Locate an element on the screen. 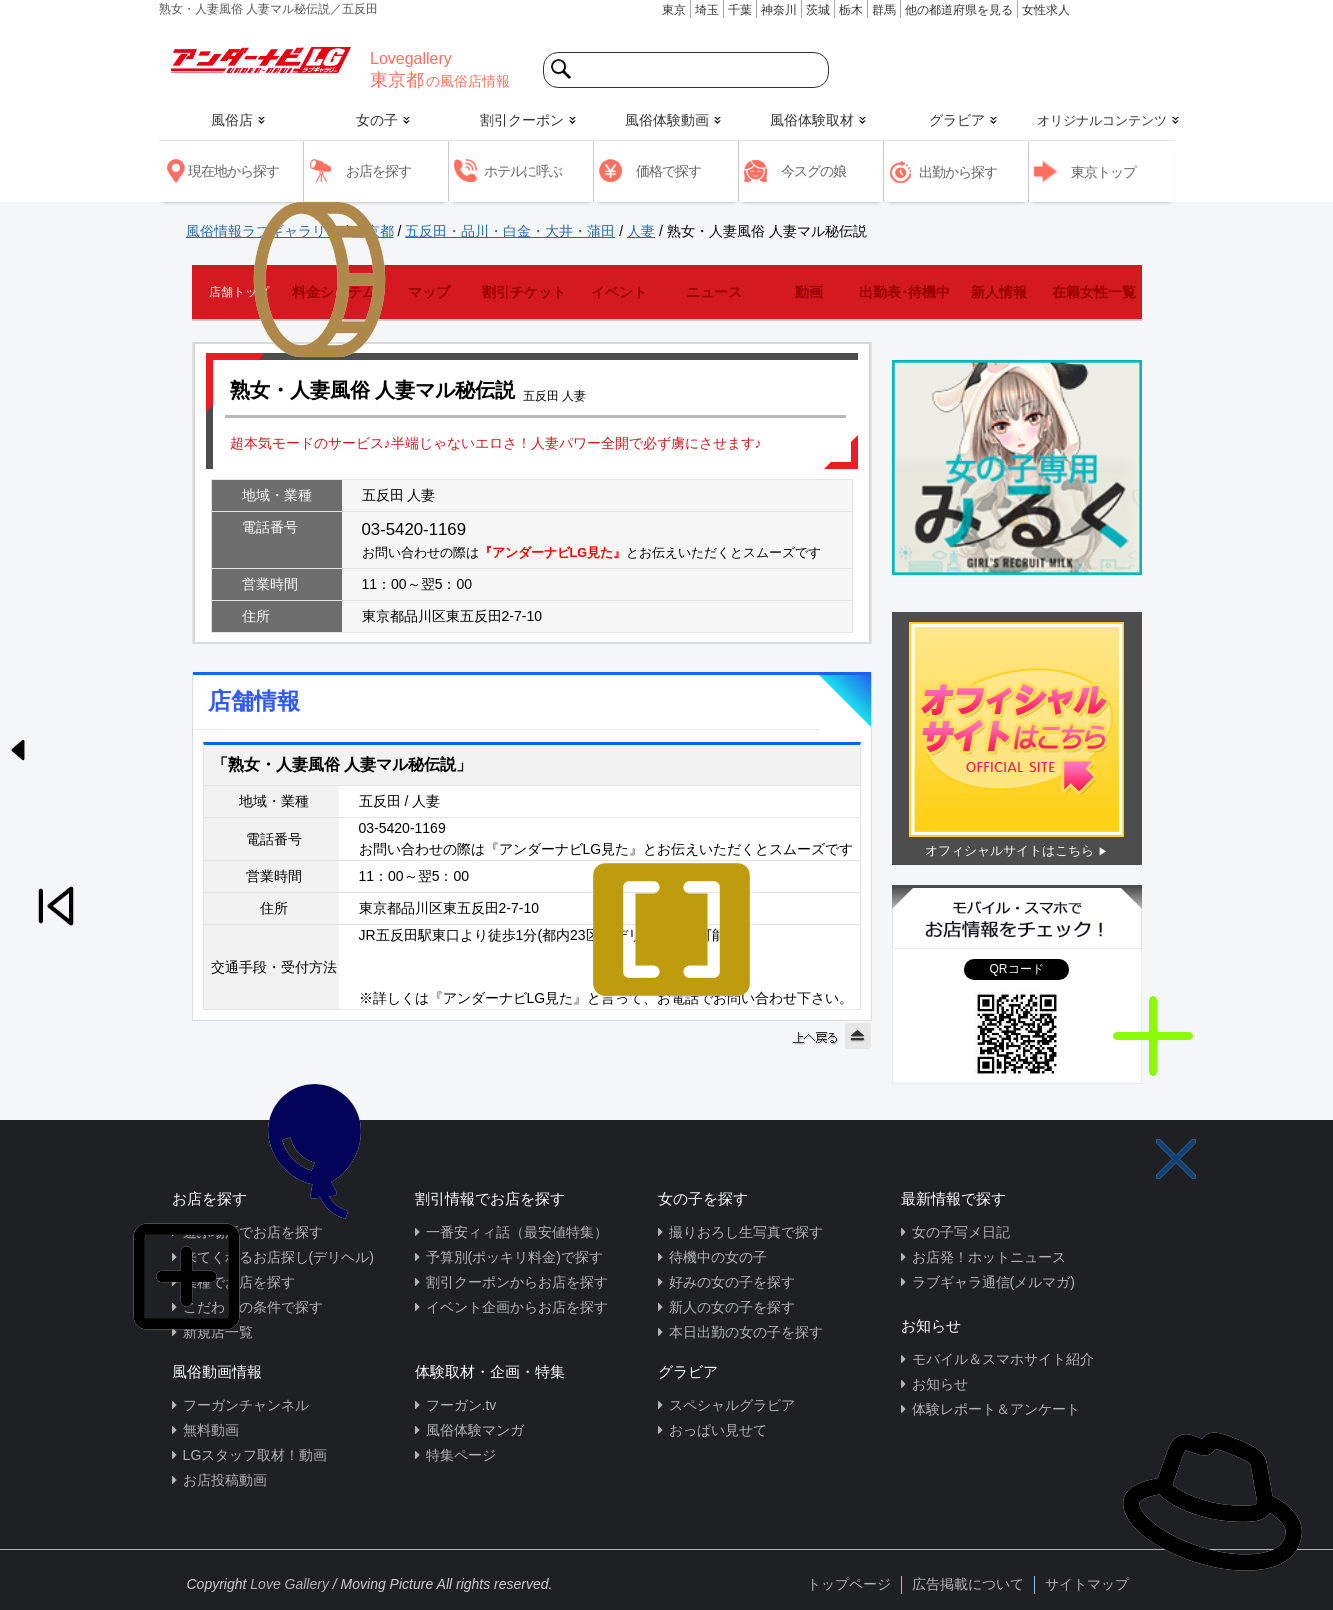 The image size is (1333, 1610). skip to previous track is located at coordinates (56, 906).